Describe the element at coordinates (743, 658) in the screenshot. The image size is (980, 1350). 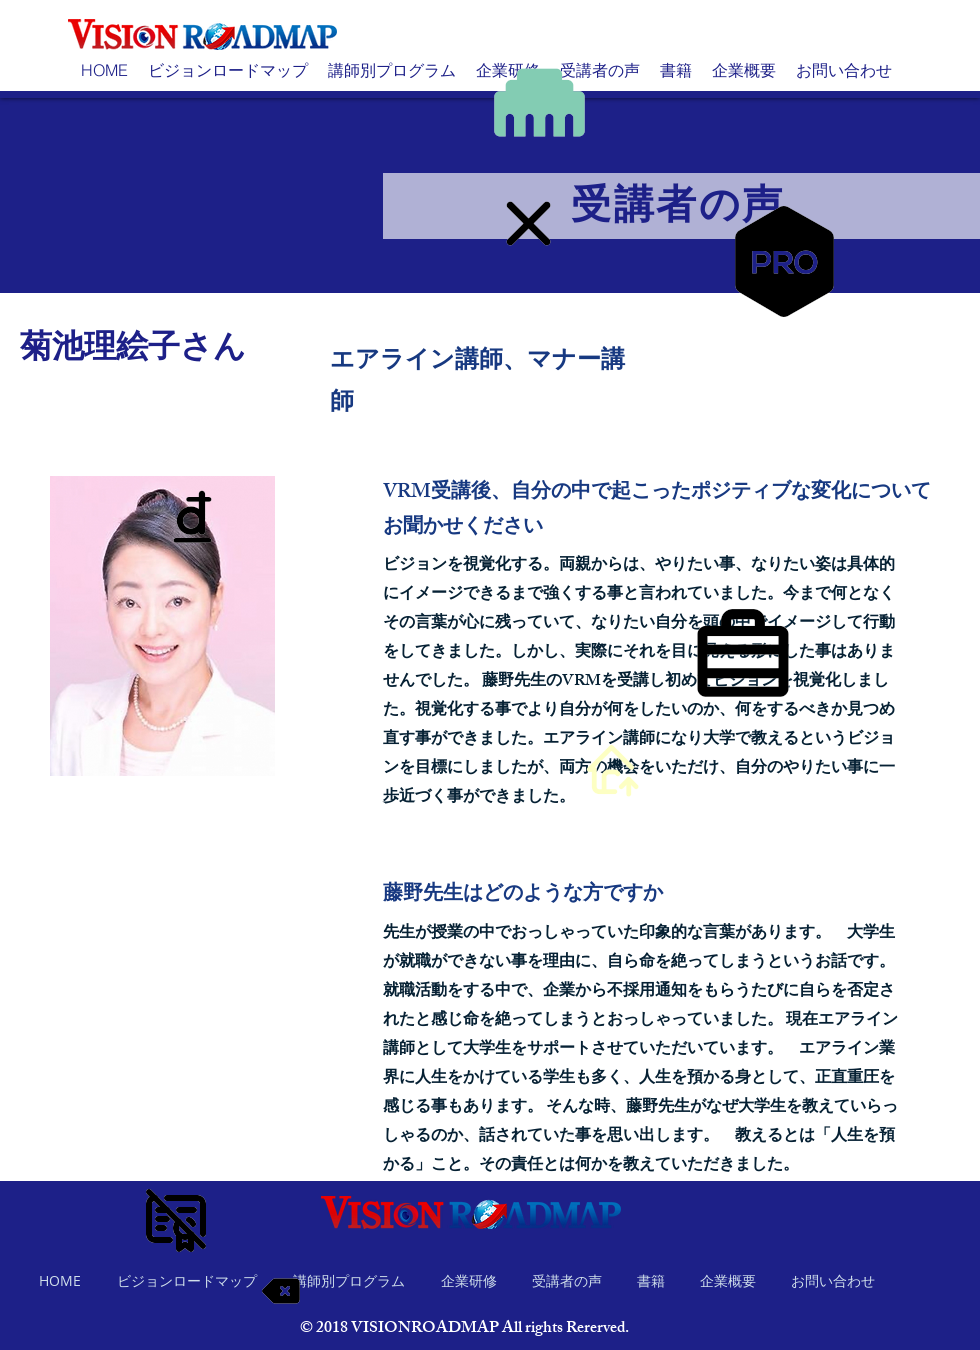
I see `access work or business-related files` at that location.